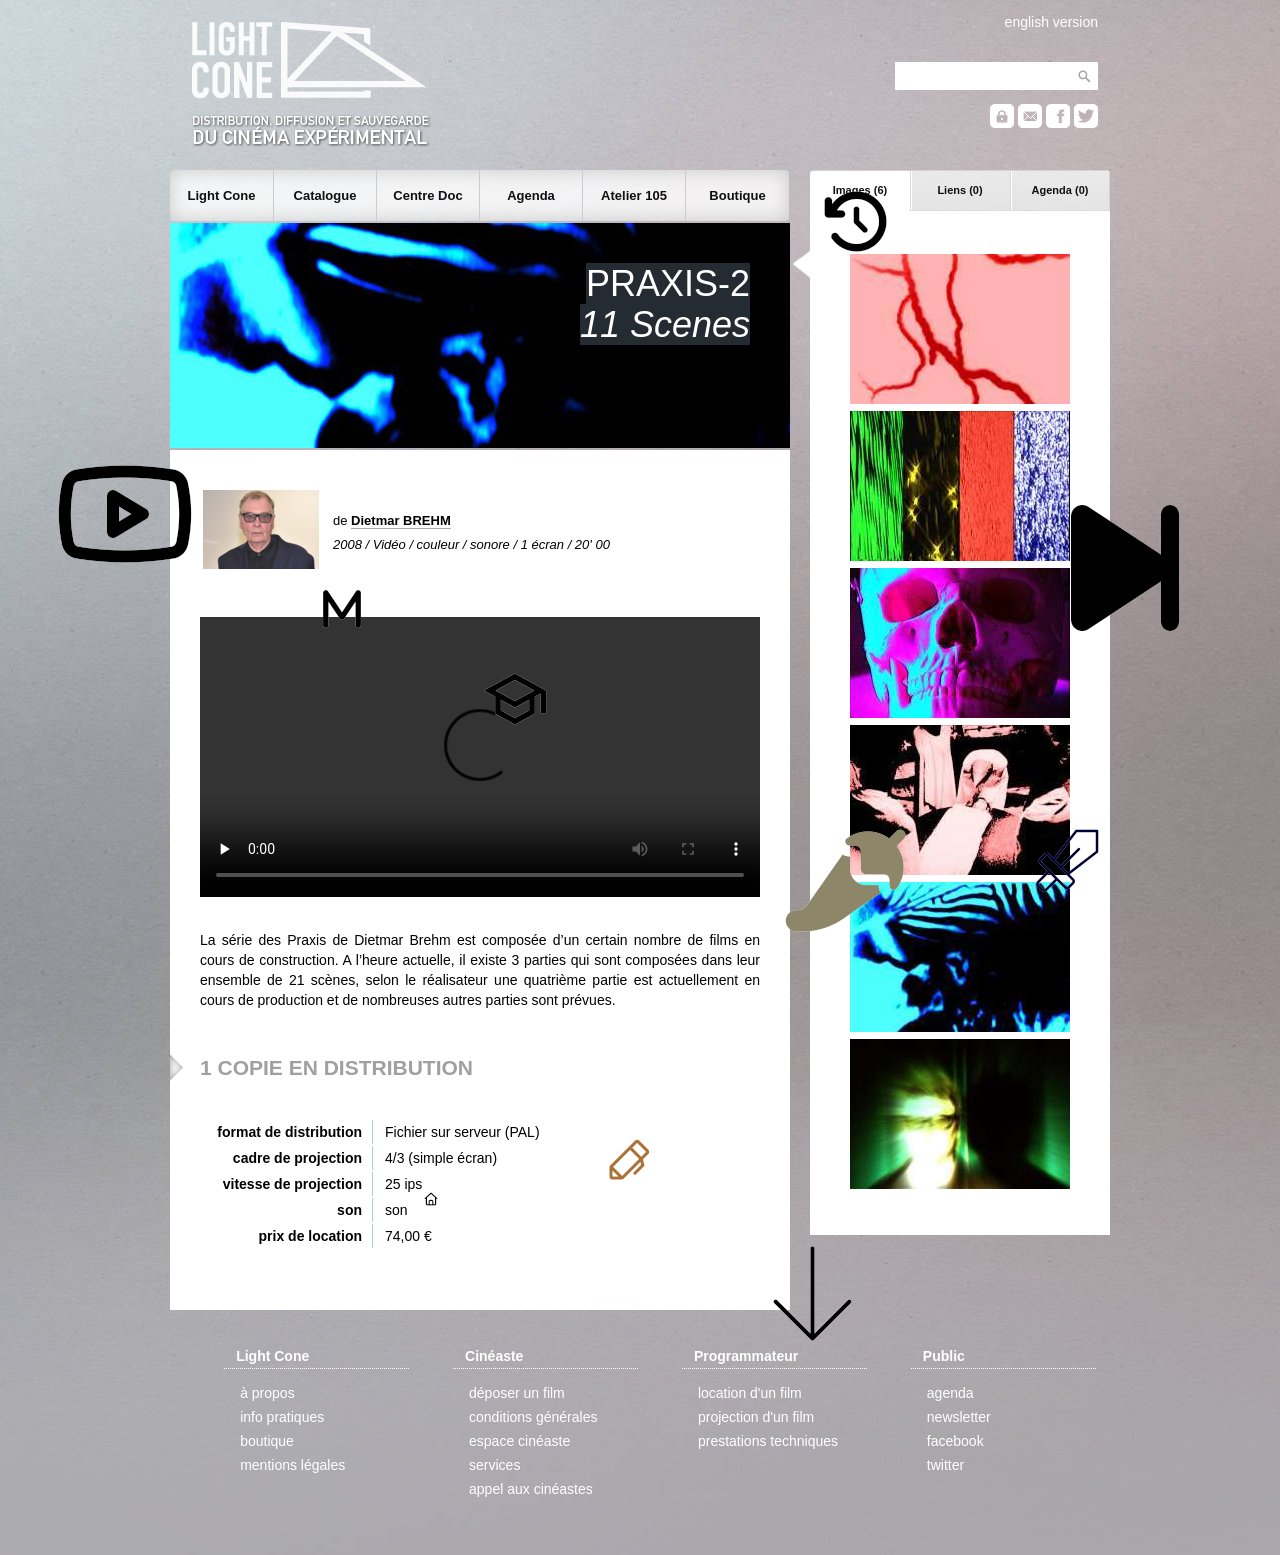 The width and height of the screenshot is (1280, 1555). Describe the element at coordinates (812, 1293) in the screenshot. I see `scroll down or view more content` at that location.